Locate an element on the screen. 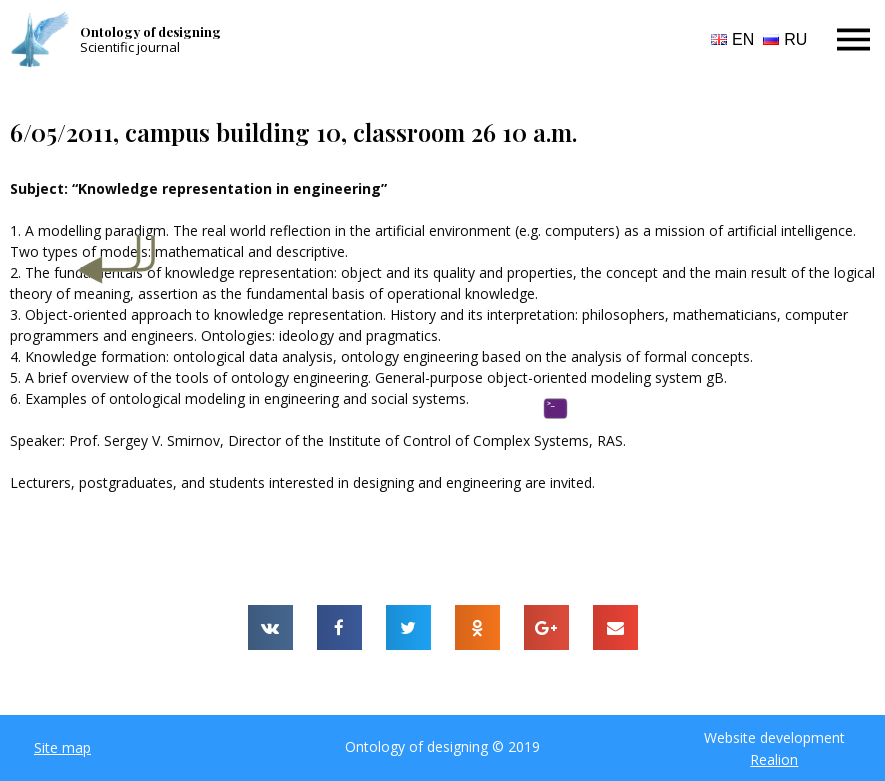 The height and width of the screenshot is (781, 885). open root terminal with administrator privileges is located at coordinates (555, 408).